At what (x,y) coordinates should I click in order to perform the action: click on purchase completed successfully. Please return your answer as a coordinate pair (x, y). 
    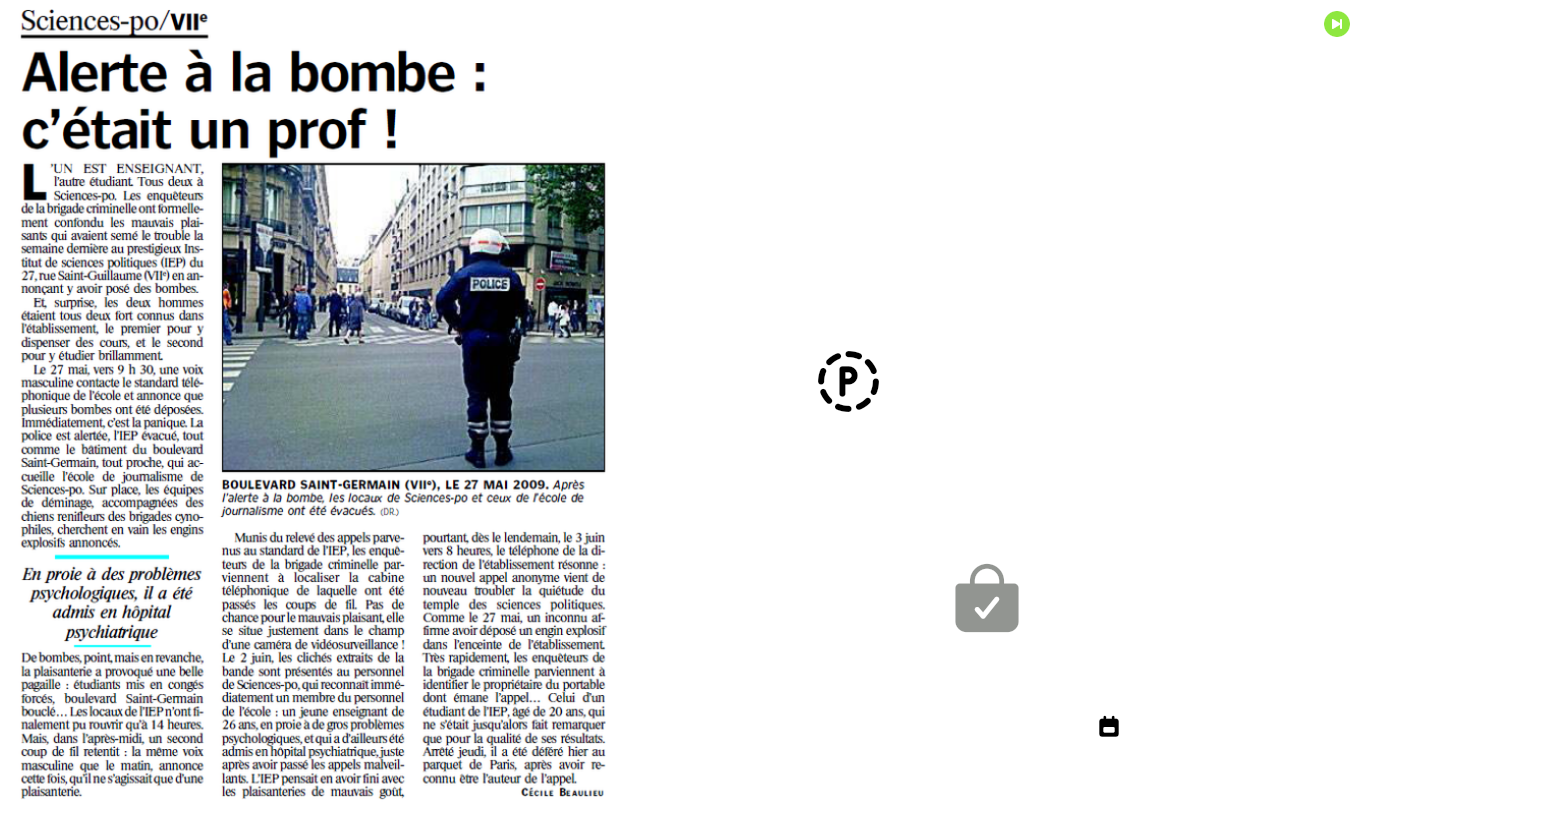
    Looking at the image, I should click on (987, 598).